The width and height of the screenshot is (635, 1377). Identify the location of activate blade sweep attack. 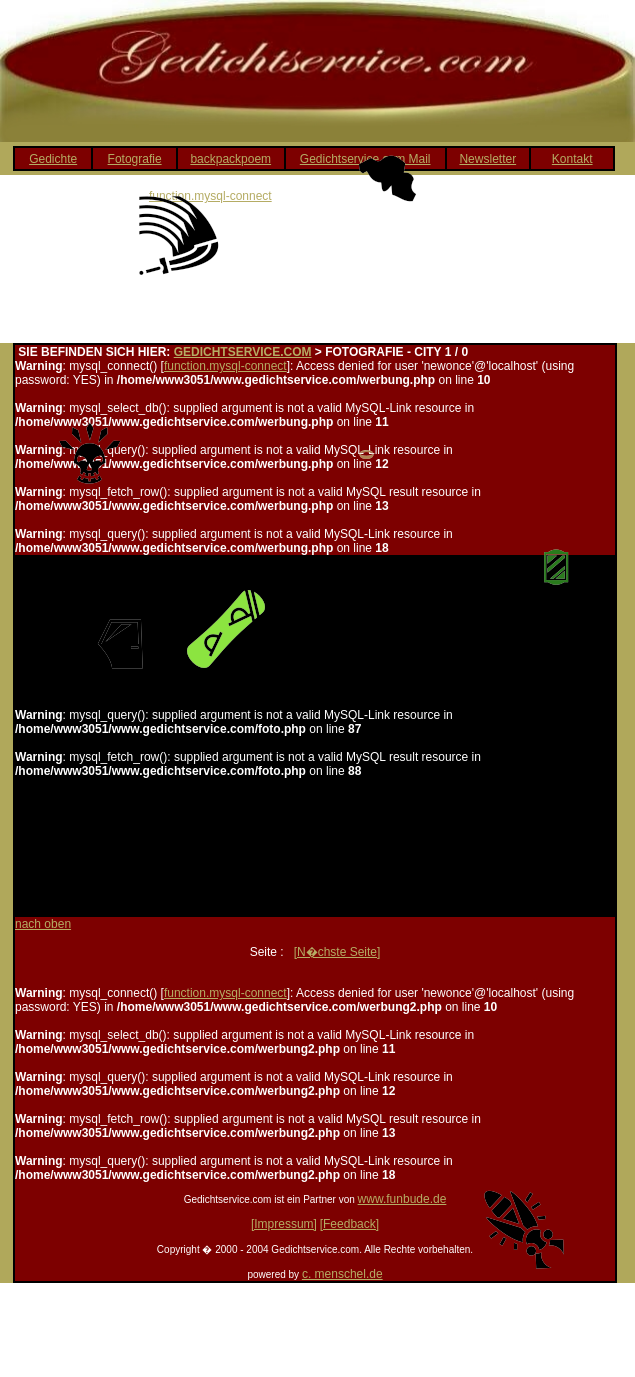
(178, 235).